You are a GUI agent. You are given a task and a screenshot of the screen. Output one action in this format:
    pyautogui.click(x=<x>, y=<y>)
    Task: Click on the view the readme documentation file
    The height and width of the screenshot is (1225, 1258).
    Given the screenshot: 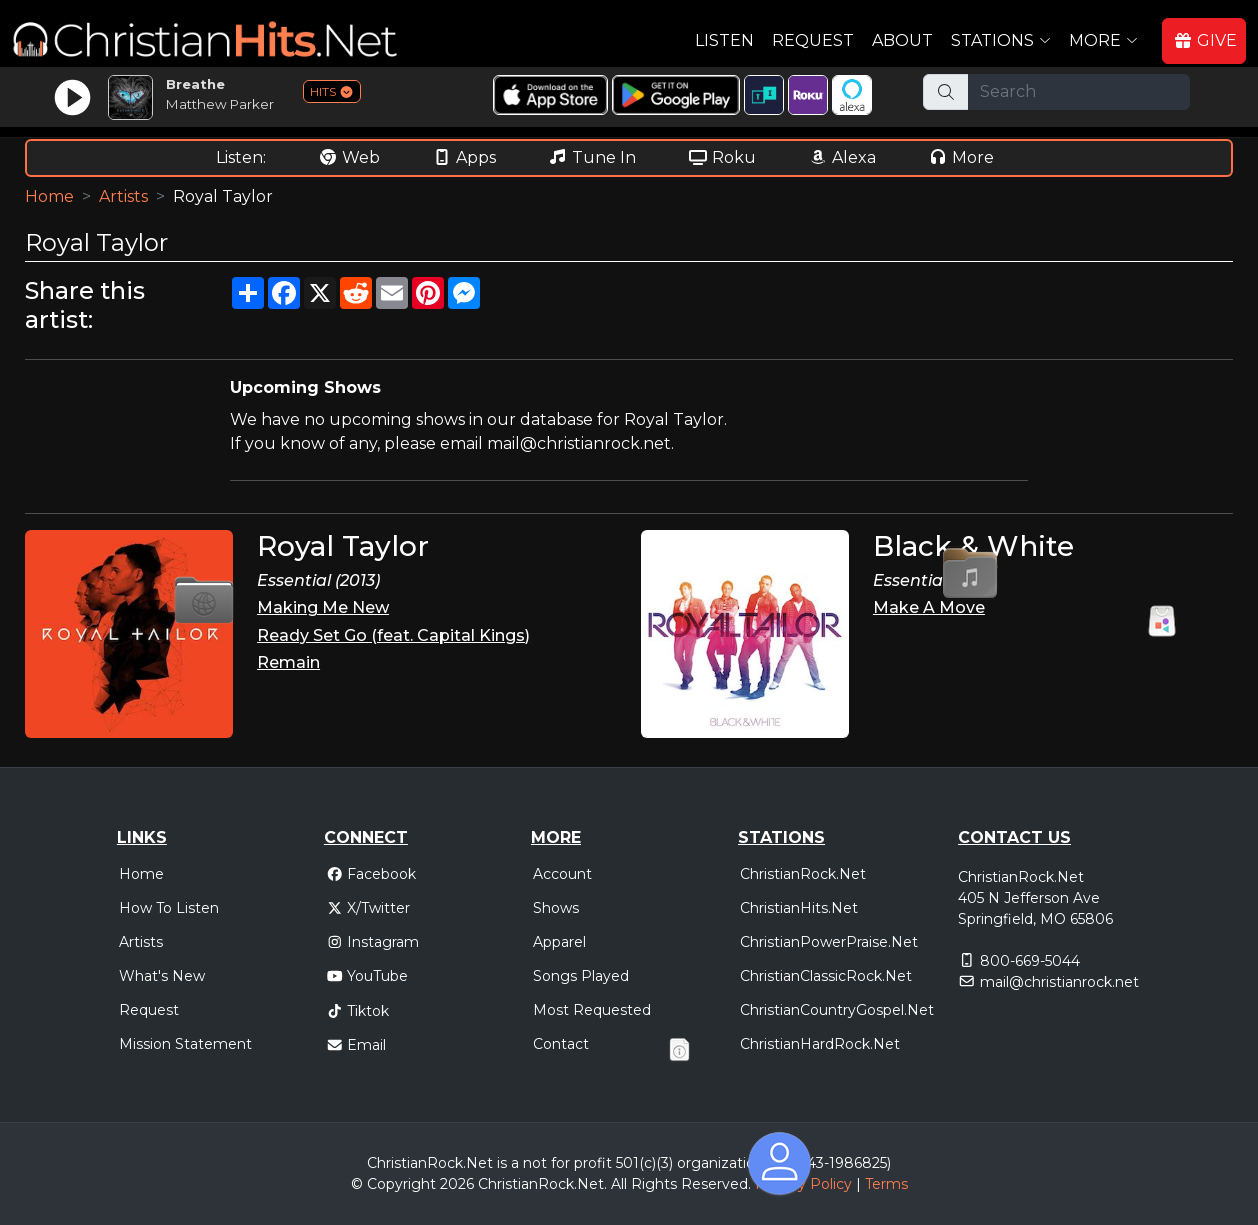 What is the action you would take?
    pyautogui.click(x=679, y=1049)
    